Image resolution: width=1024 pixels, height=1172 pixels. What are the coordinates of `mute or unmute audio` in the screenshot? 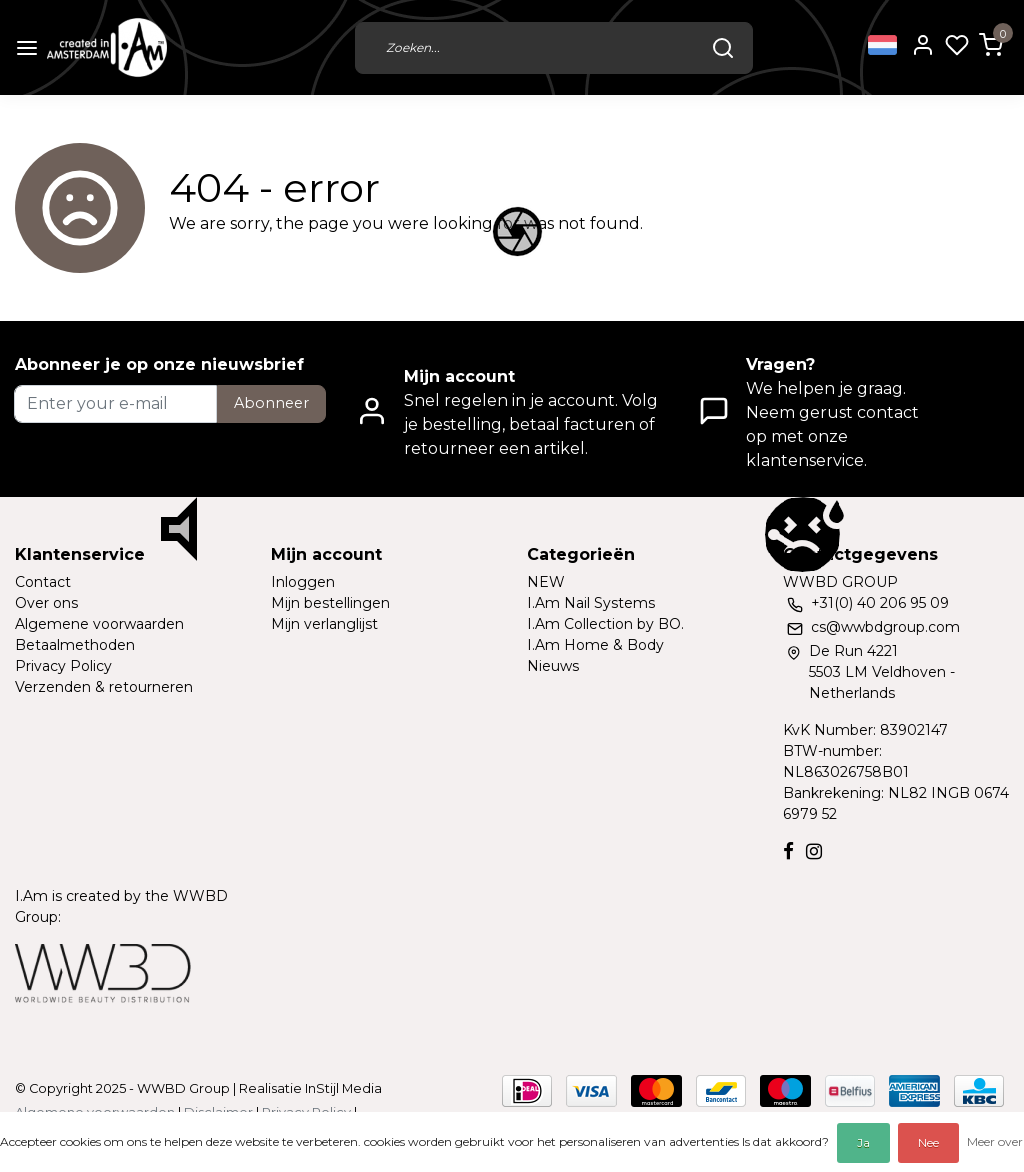 It's located at (181, 529).